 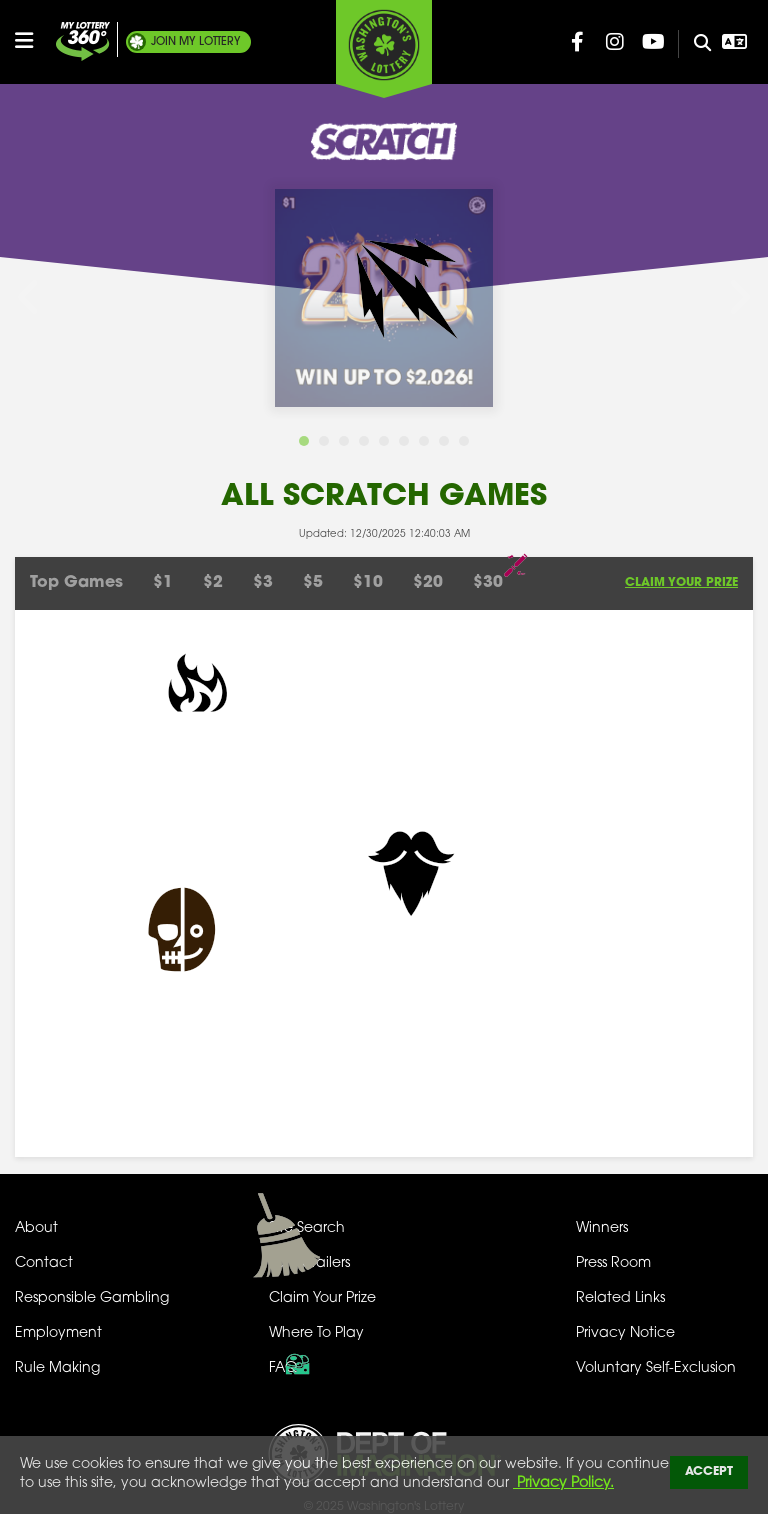 What do you see at coordinates (276, 1236) in the screenshot?
I see `clear or clean up items` at bounding box center [276, 1236].